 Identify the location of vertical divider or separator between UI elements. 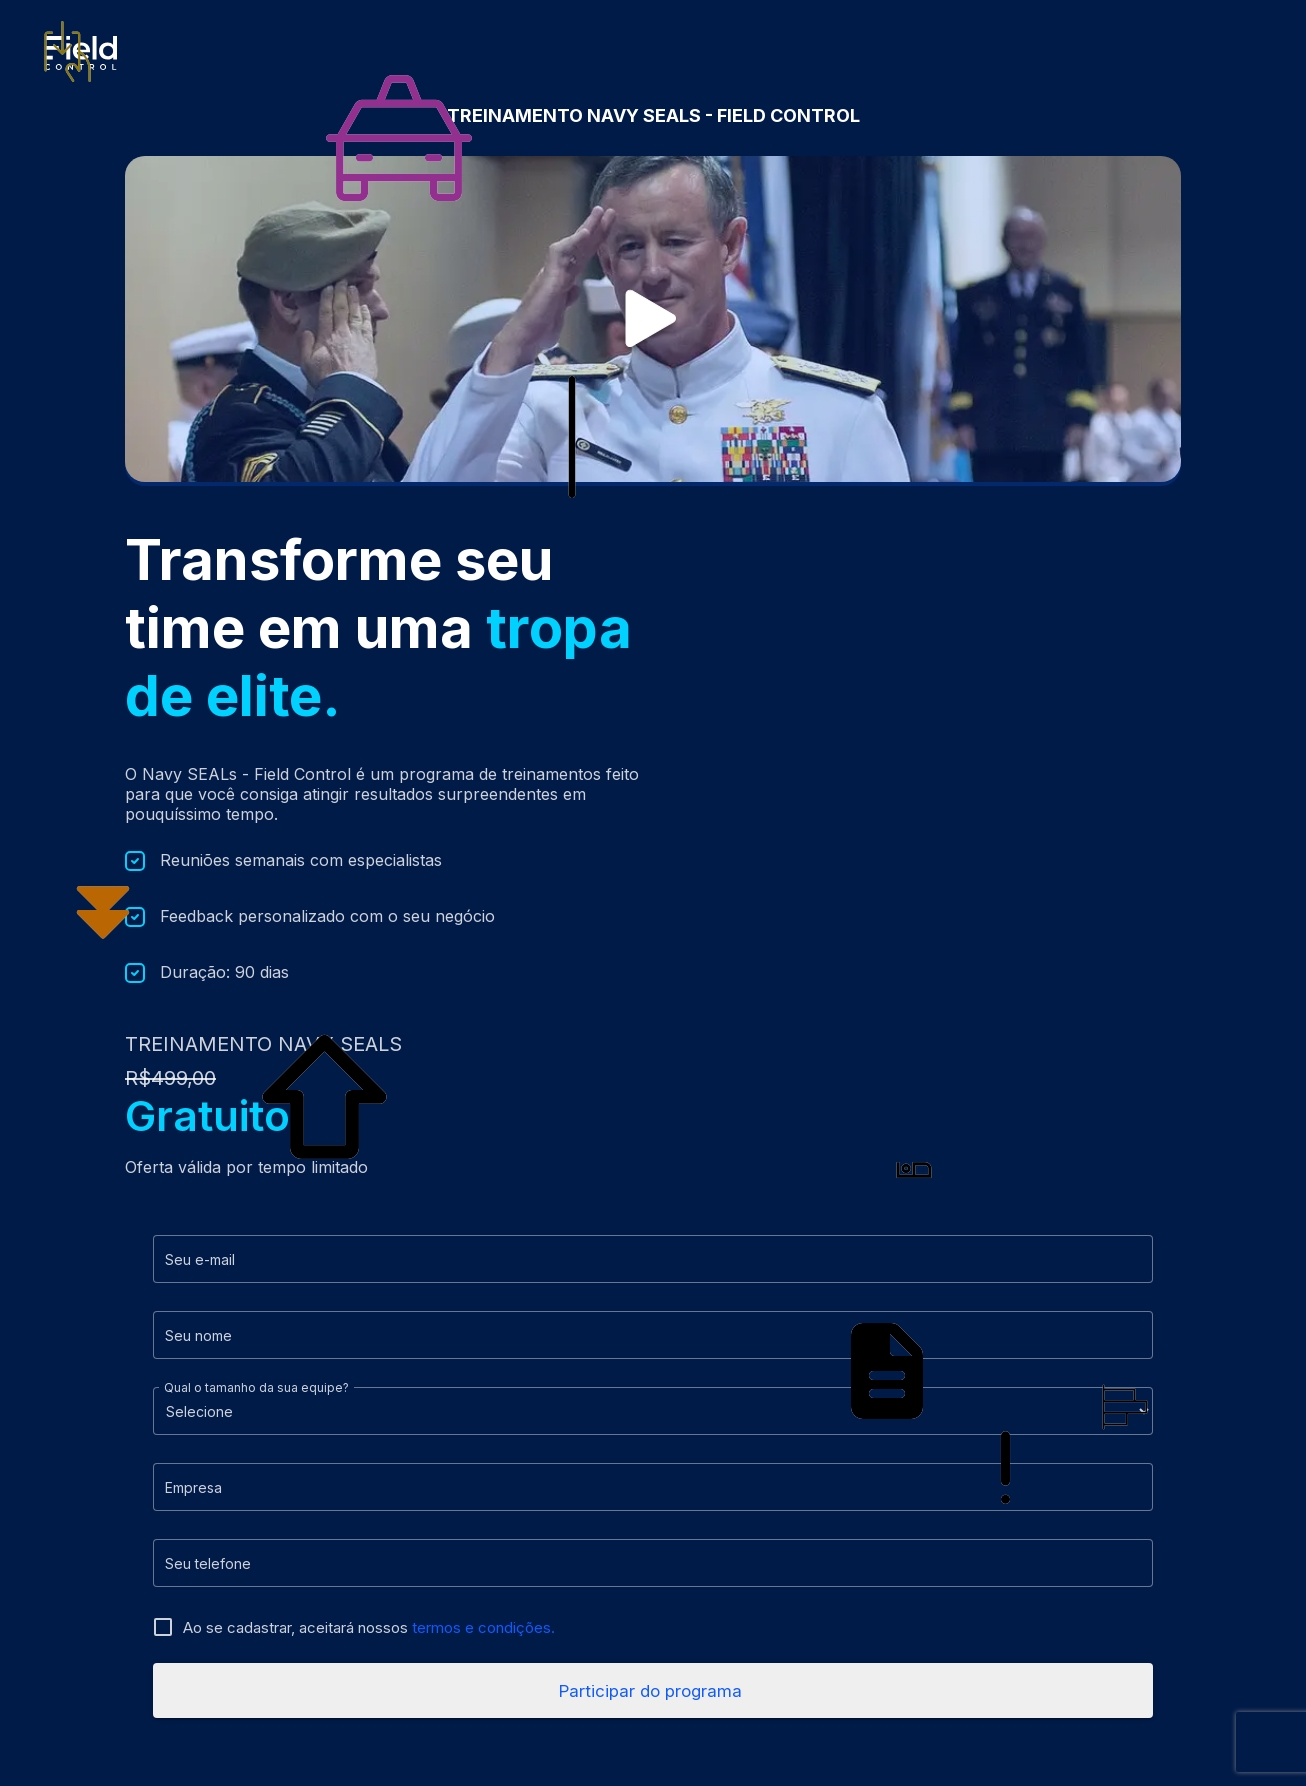
(572, 437).